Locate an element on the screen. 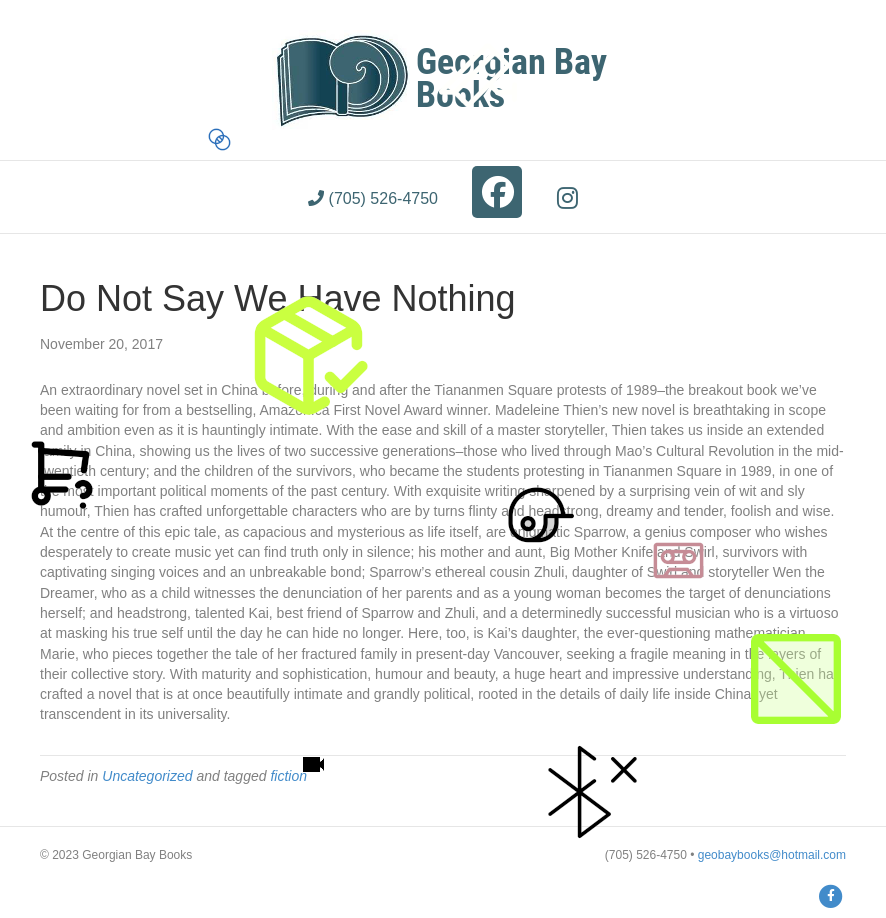 Image resolution: width=886 pixels, height=918 pixels. indicates missing or unavailable image content is located at coordinates (796, 679).